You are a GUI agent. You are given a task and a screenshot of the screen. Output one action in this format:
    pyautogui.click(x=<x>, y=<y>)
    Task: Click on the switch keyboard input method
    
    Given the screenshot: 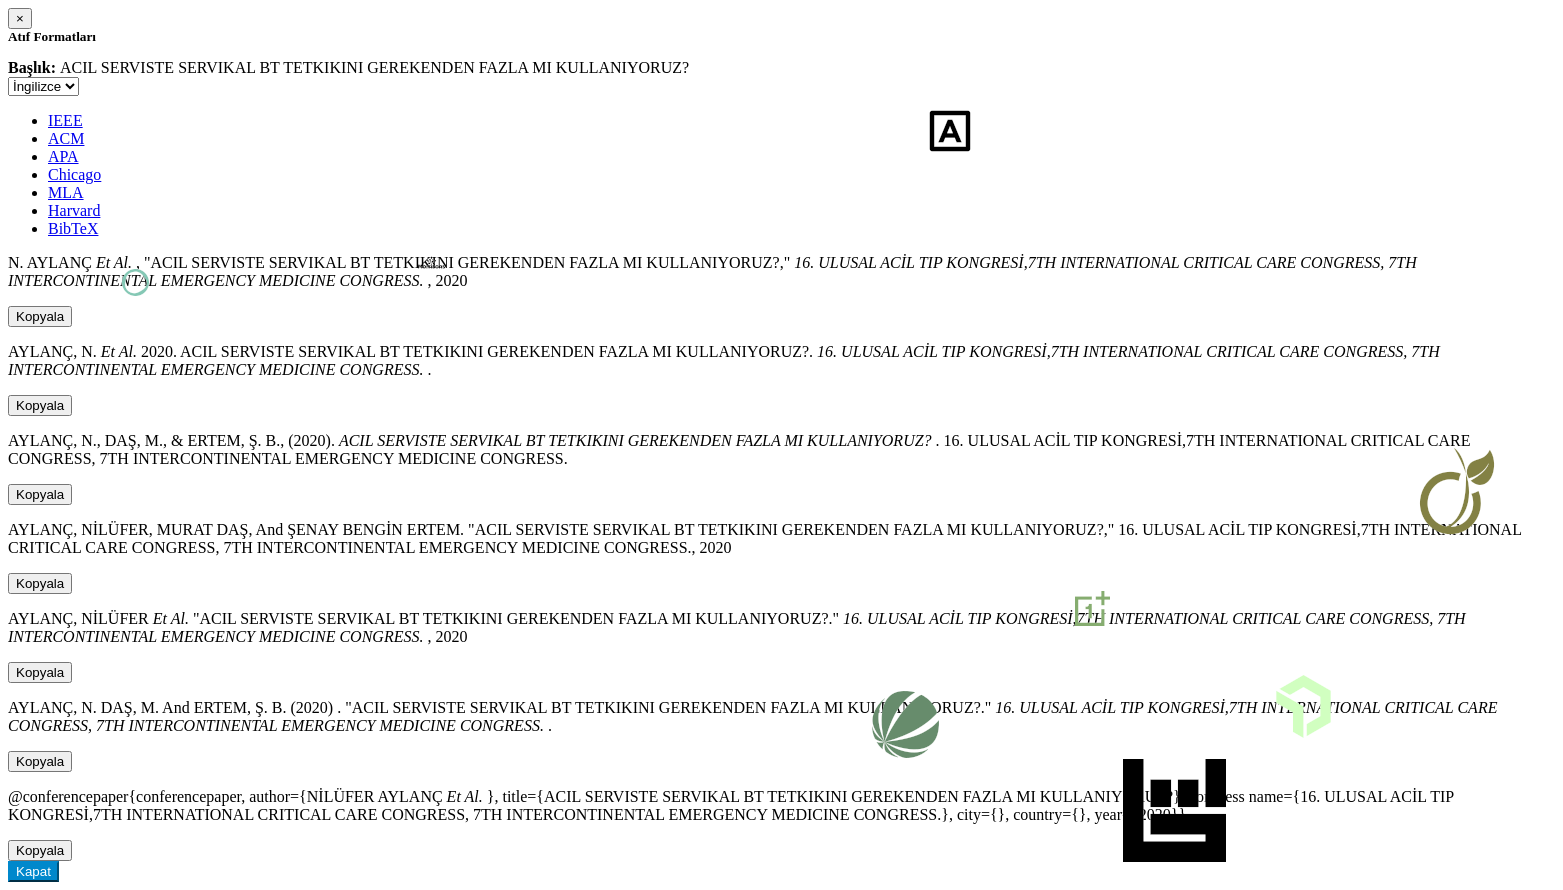 What is the action you would take?
    pyautogui.click(x=950, y=131)
    